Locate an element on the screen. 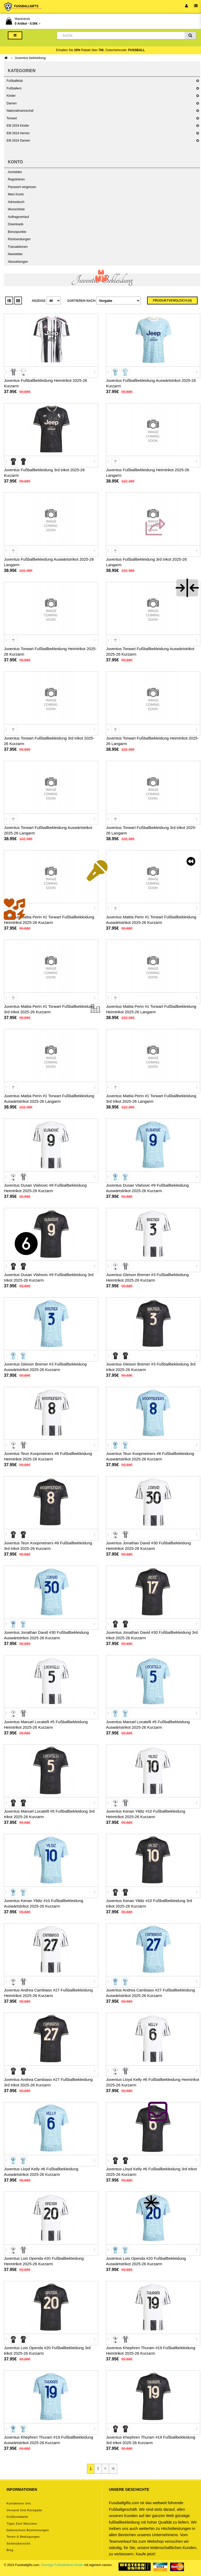 The width and height of the screenshot is (201, 2576). share this content with others is located at coordinates (155, 526).